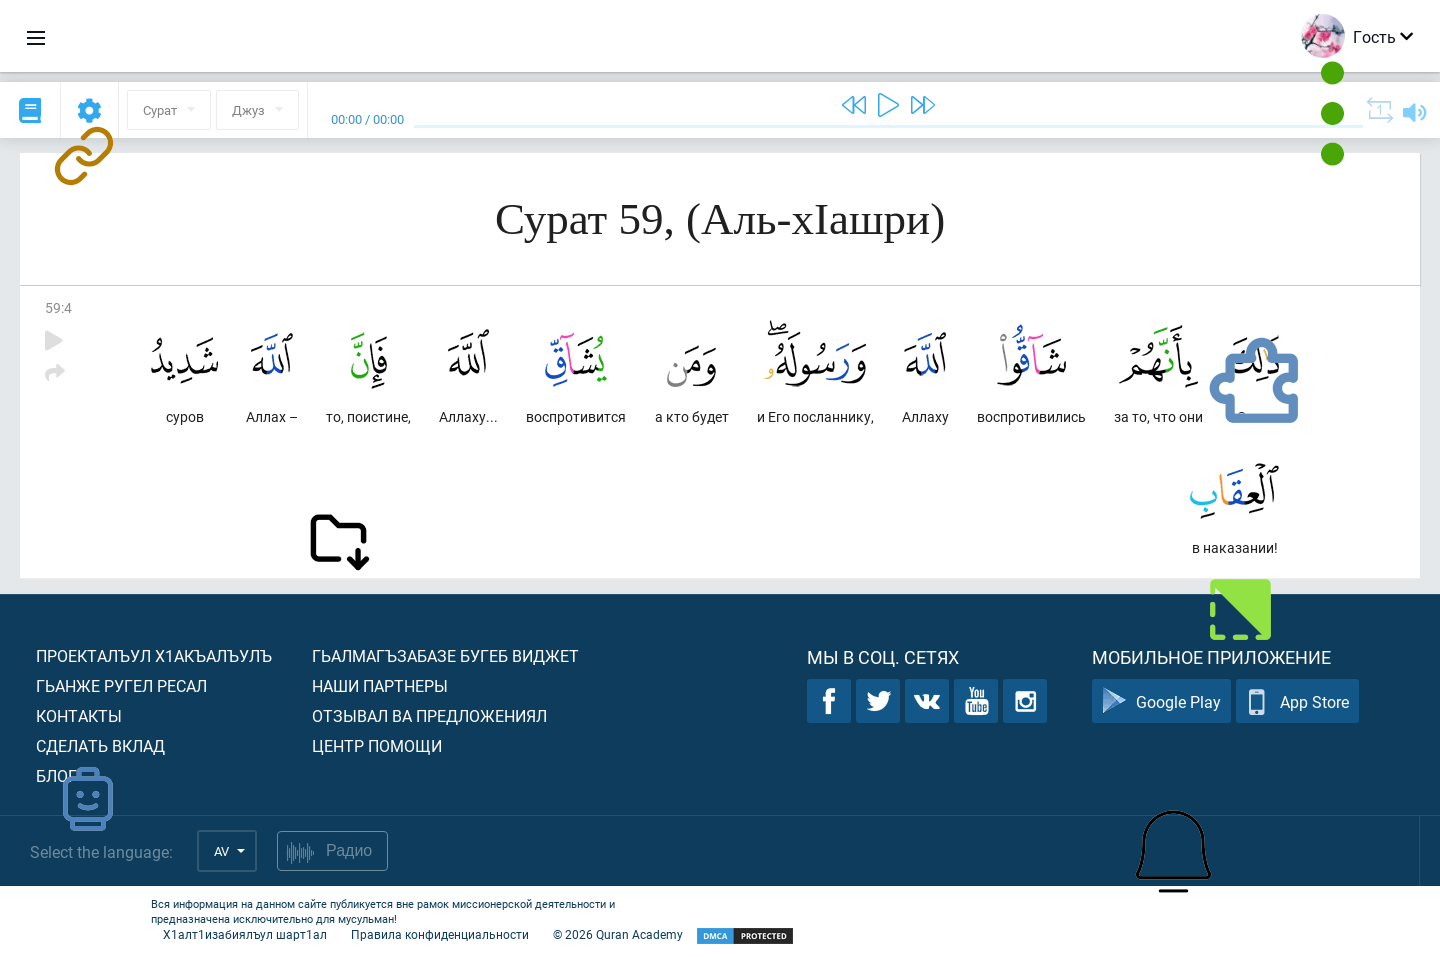  What do you see at coordinates (88, 799) in the screenshot?
I see `access lego or building block features` at bounding box center [88, 799].